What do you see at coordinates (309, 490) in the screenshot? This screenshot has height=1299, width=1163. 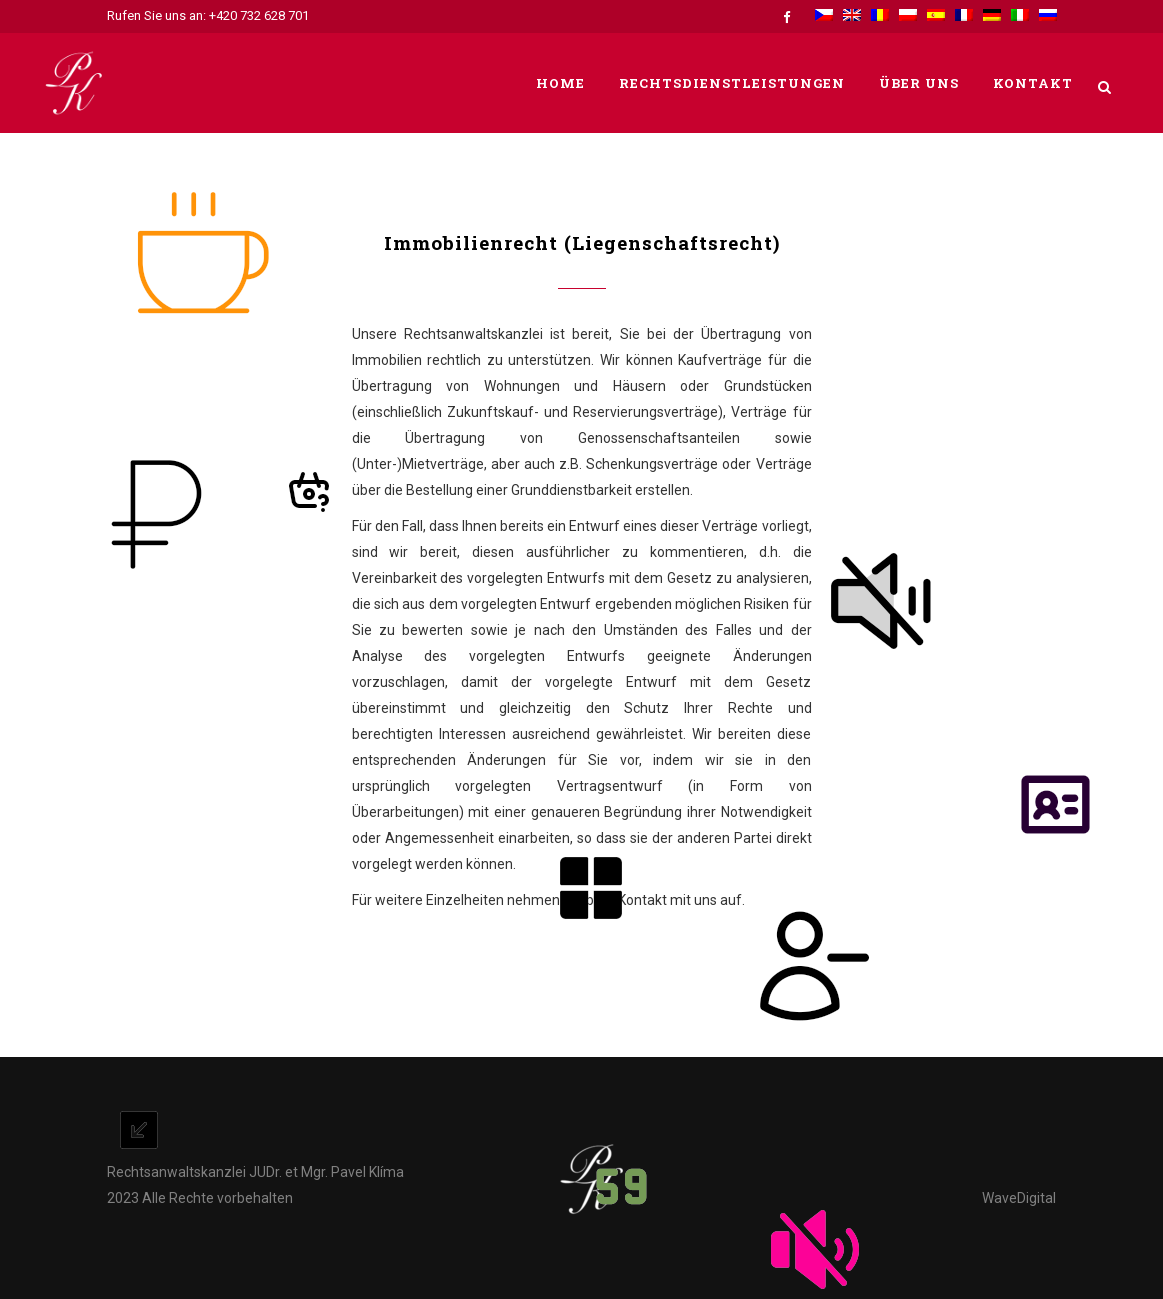 I see `check order status or details` at bounding box center [309, 490].